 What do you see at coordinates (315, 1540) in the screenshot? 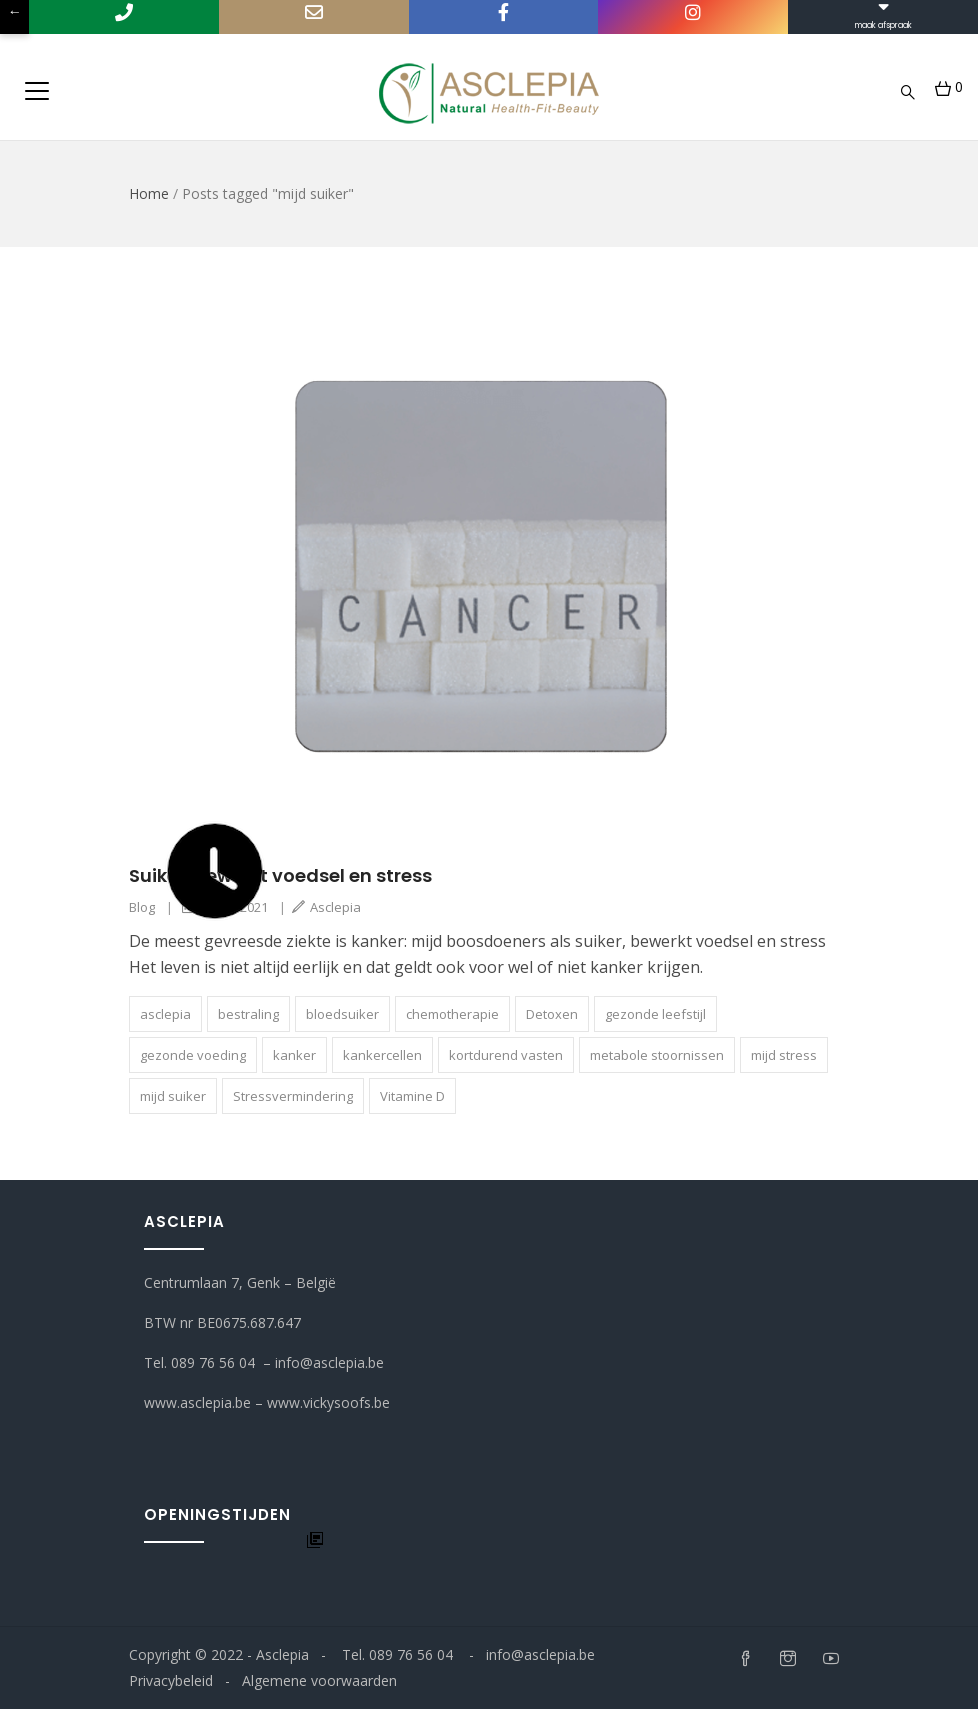
I see `access your document library` at bounding box center [315, 1540].